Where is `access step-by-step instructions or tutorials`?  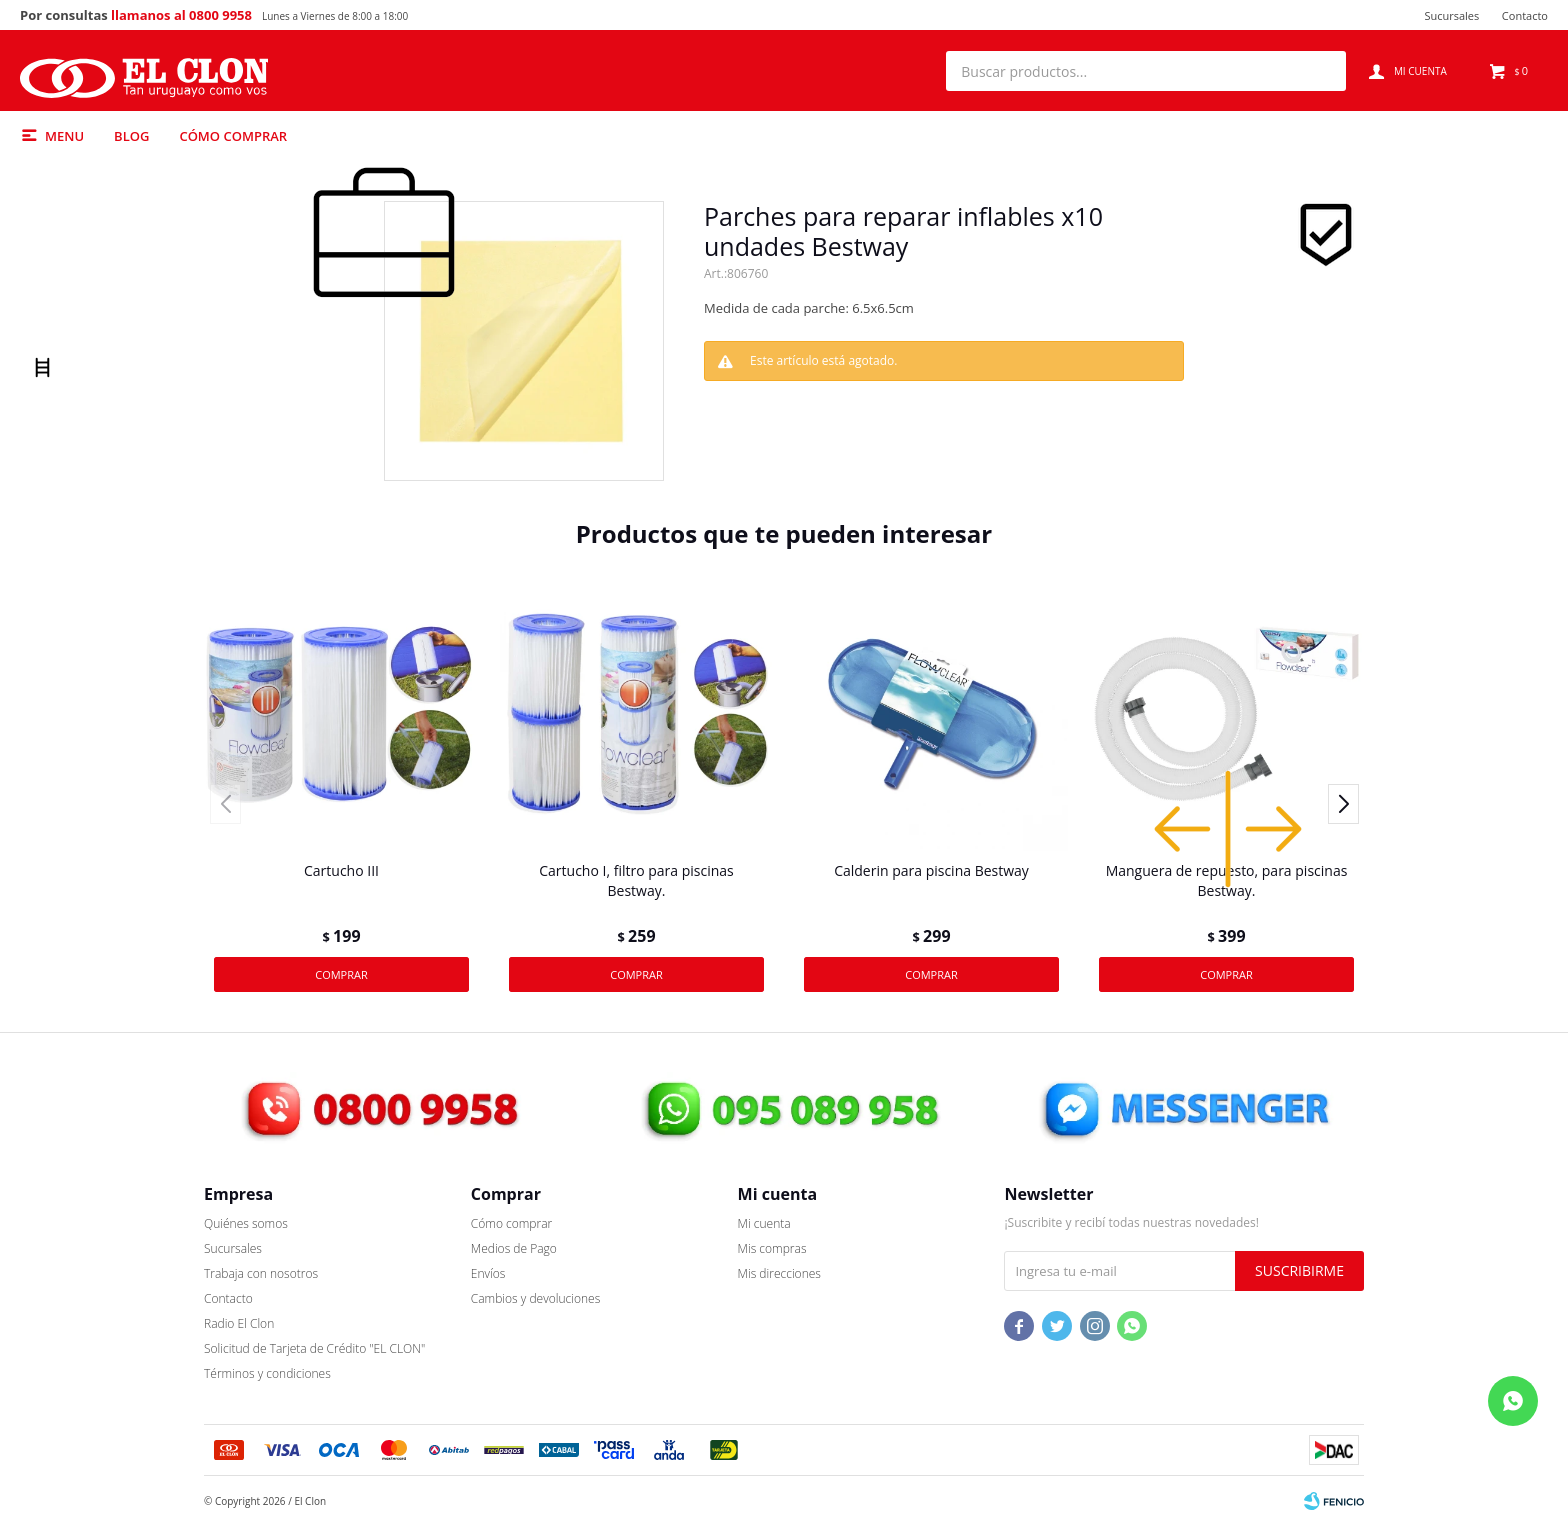
access step-by-step instructions or tutorials is located at coordinates (42, 367).